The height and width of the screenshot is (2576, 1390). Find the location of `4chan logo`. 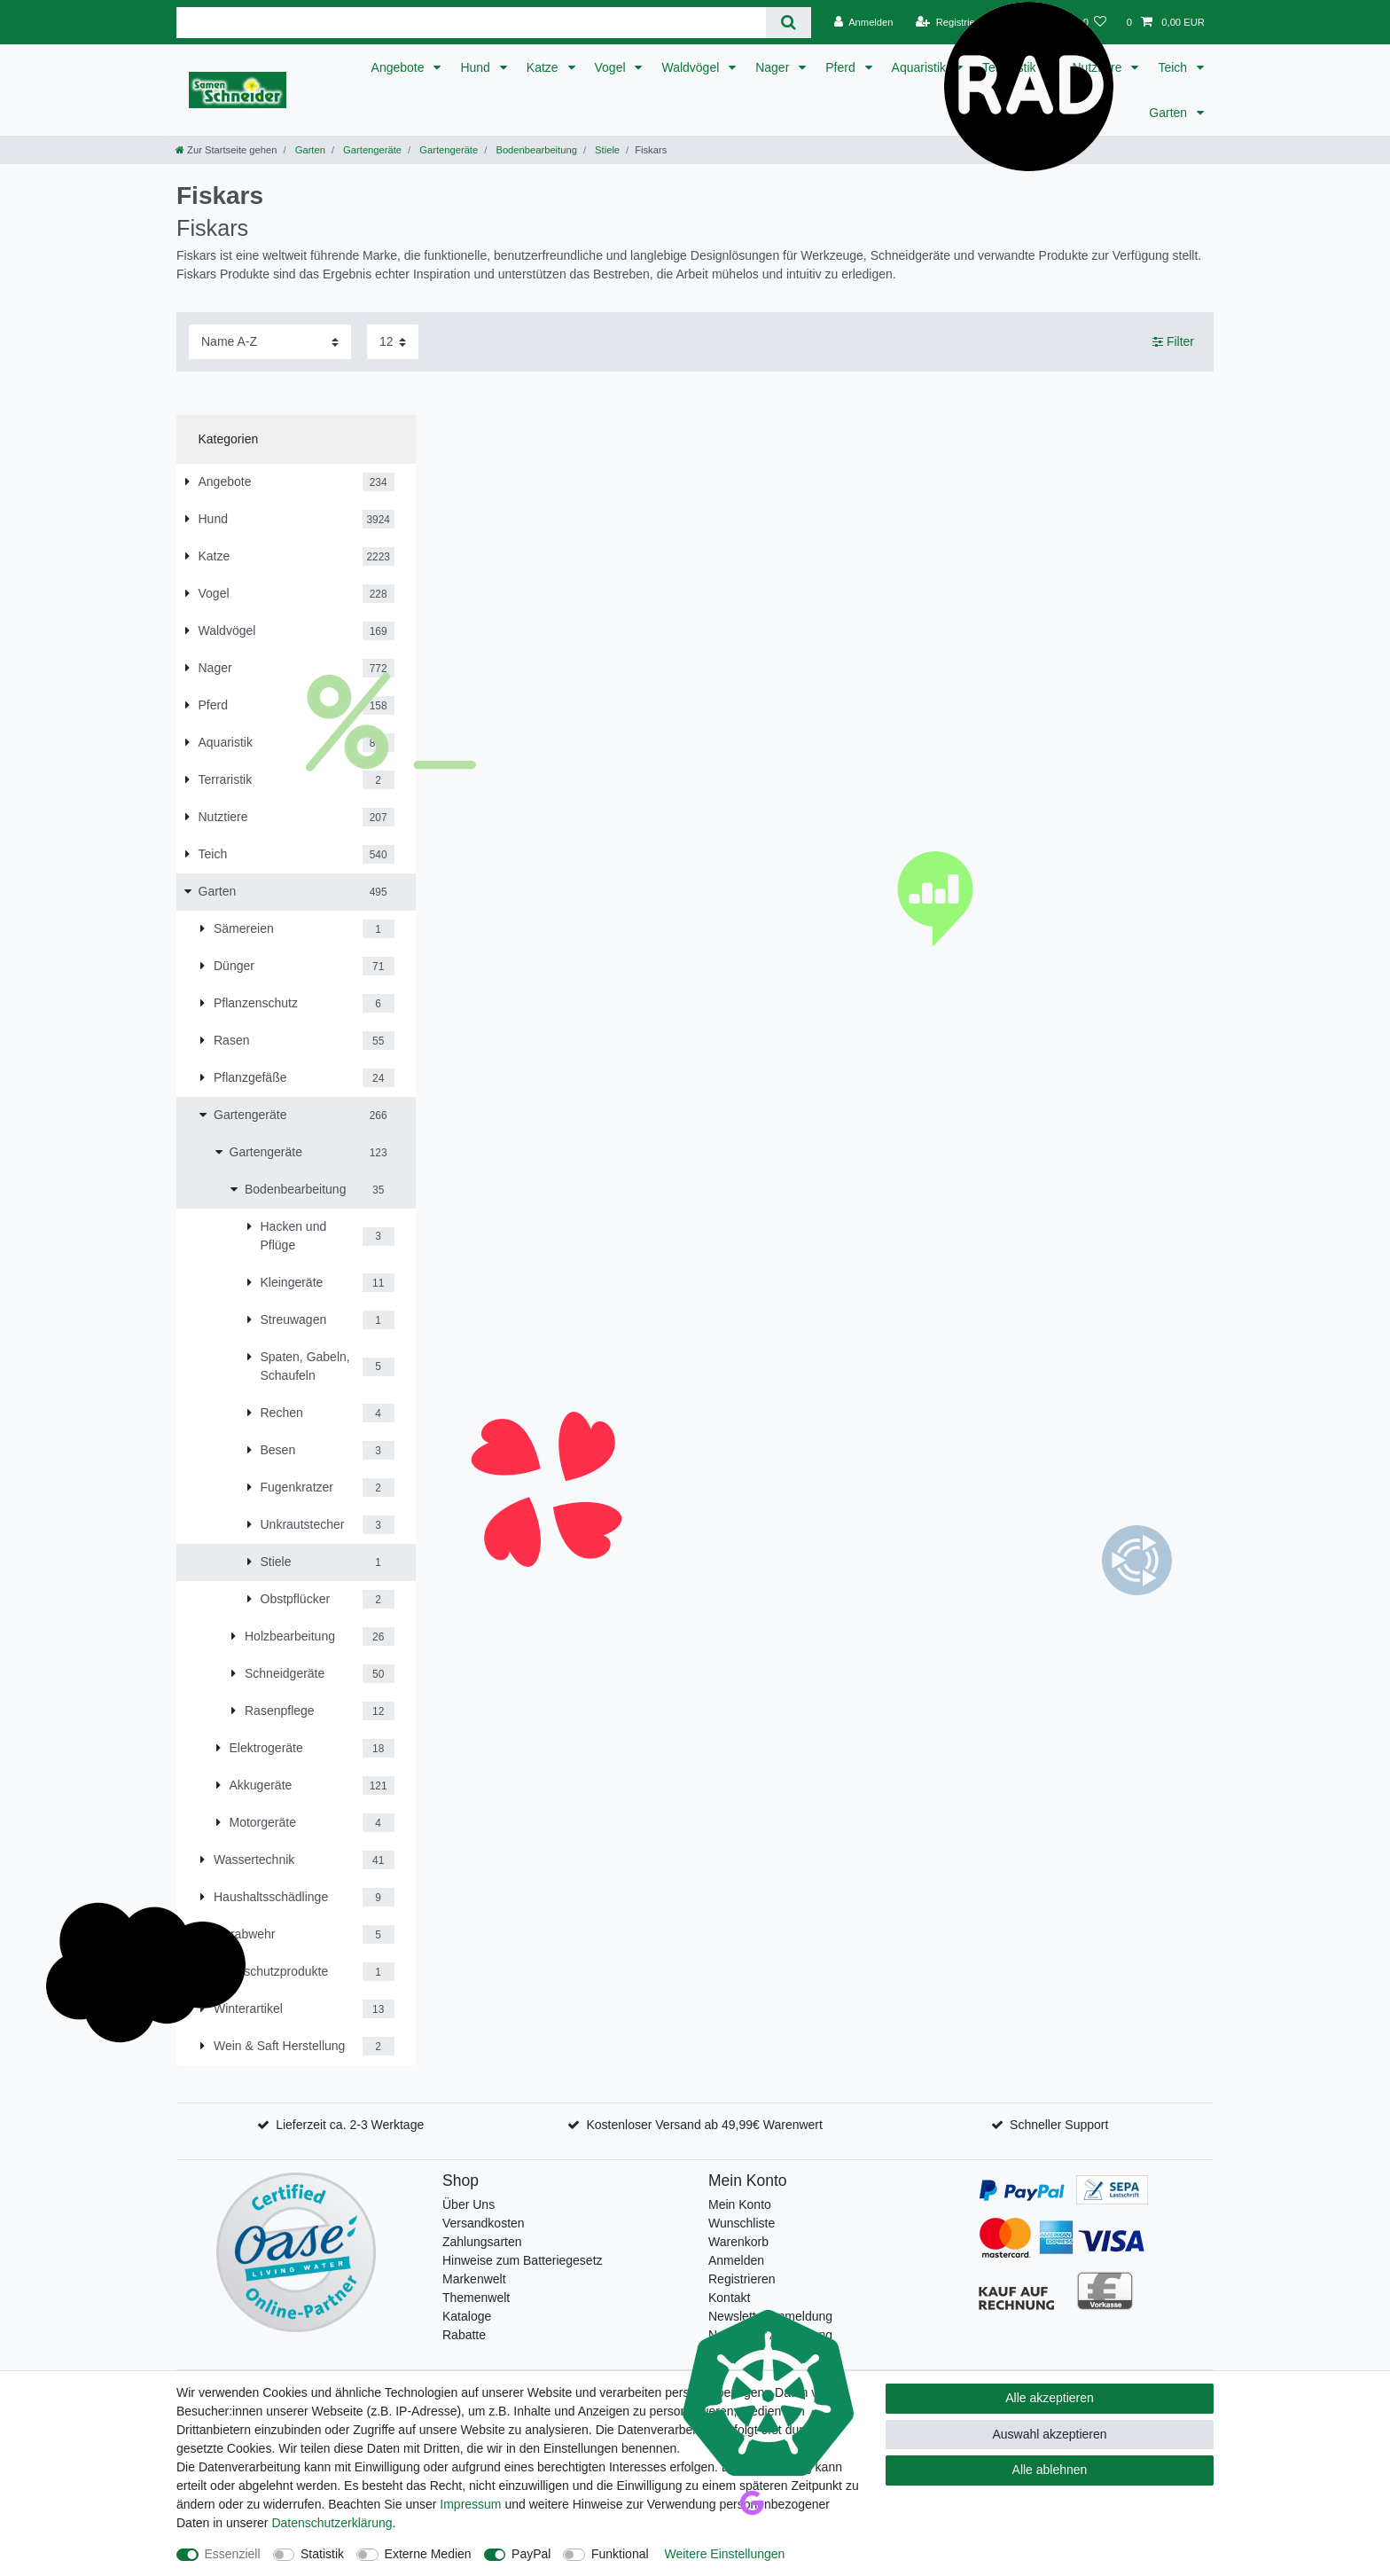

4chan logo is located at coordinates (546, 1489).